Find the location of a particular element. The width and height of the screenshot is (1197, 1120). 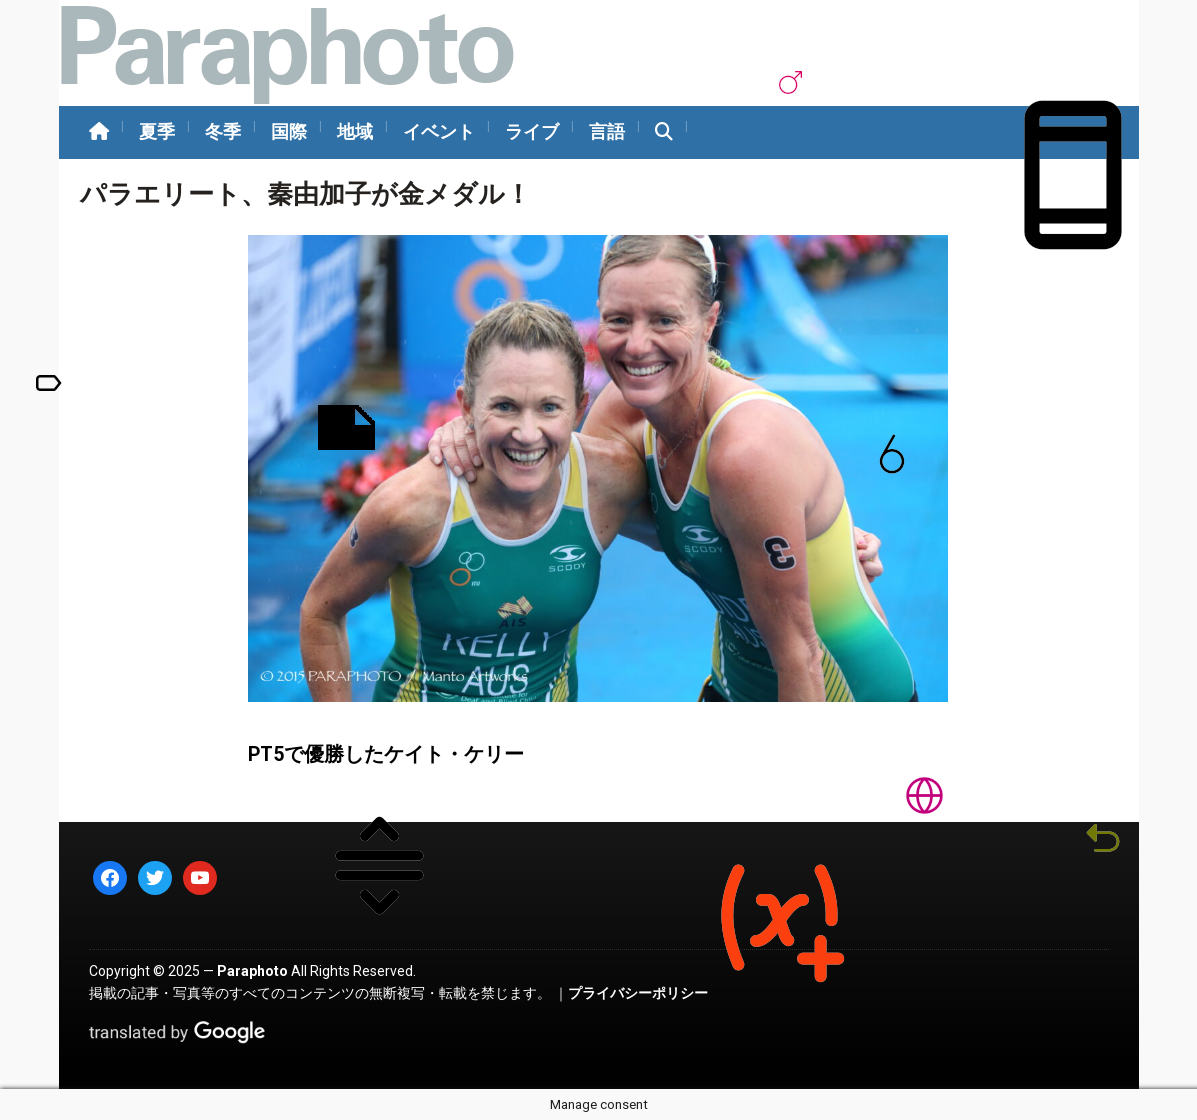

access website or browse the web is located at coordinates (924, 795).